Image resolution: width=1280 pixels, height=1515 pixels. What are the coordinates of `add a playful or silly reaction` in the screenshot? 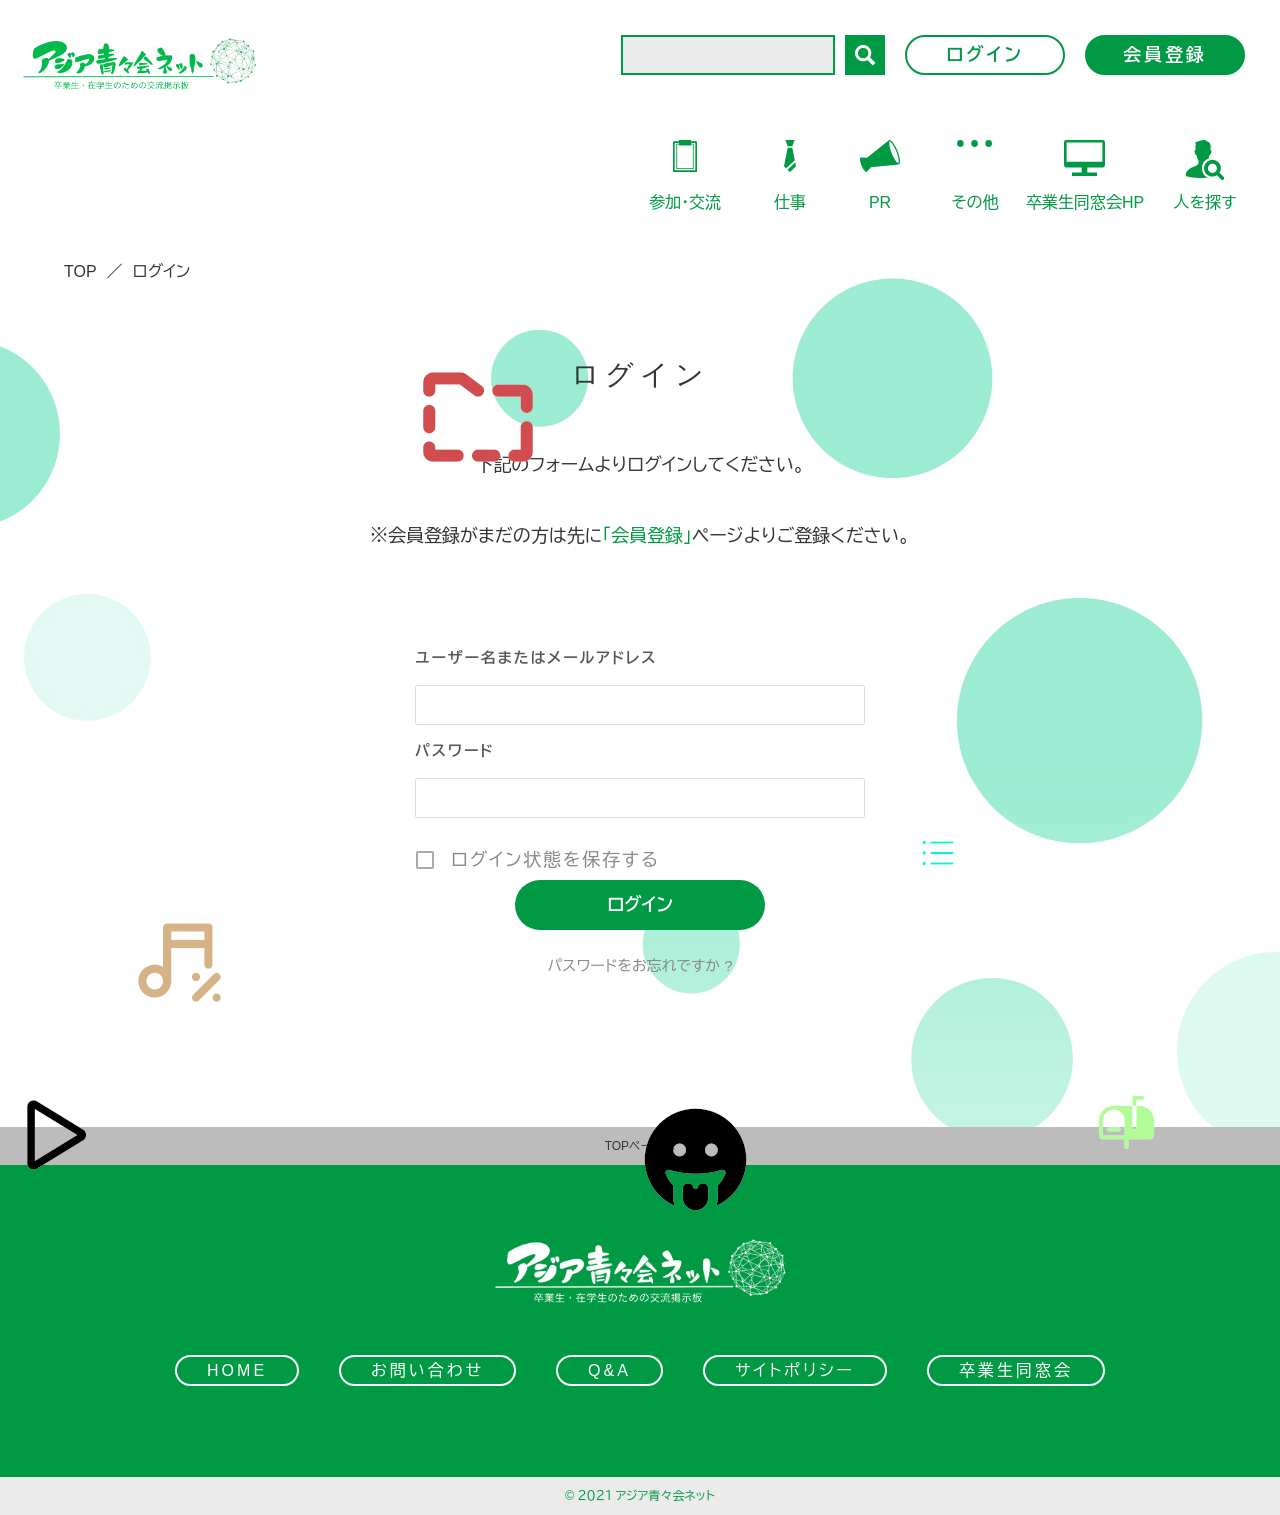 It's located at (695, 1159).